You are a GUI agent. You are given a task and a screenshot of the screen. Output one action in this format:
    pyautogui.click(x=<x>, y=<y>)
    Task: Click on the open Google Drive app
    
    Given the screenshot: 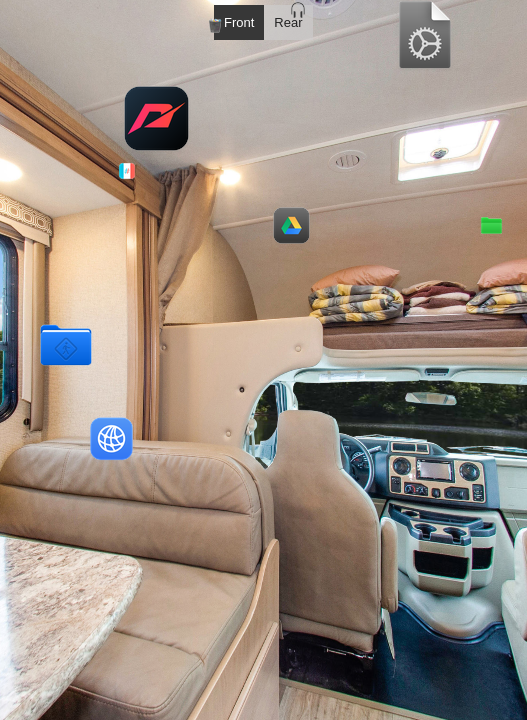 What is the action you would take?
    pyautogui.click(x=291, y=225)
    